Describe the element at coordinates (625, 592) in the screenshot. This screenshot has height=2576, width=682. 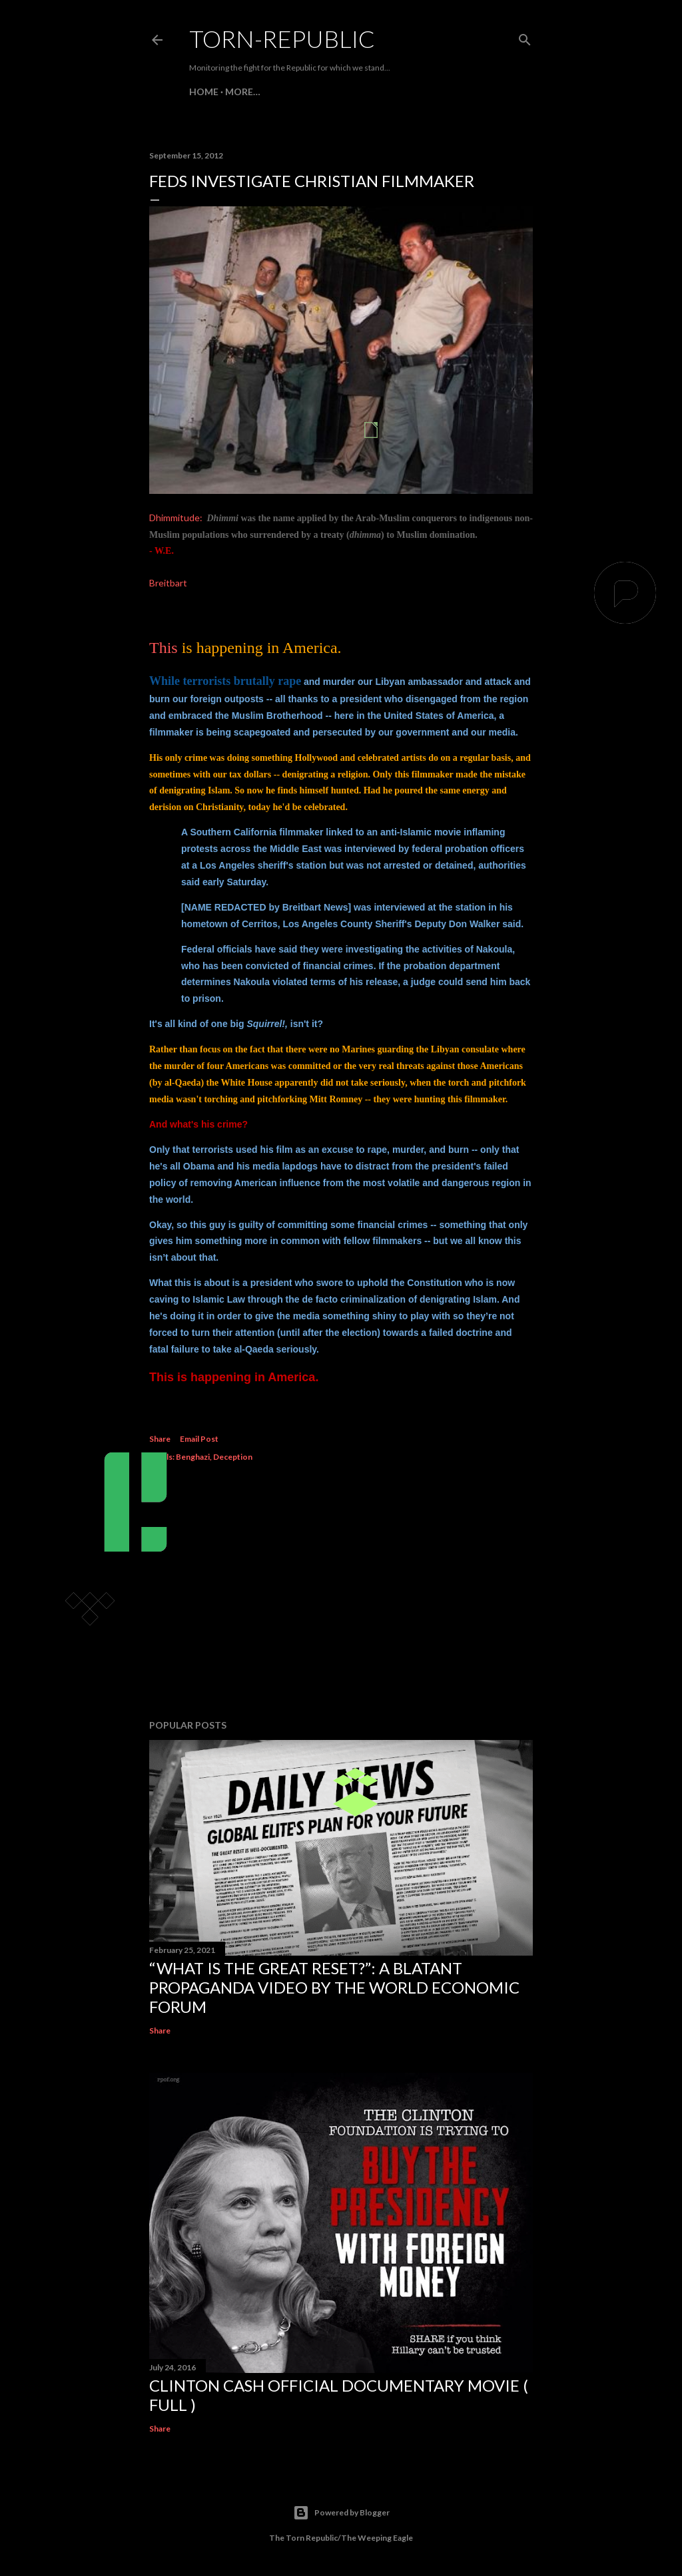
I see `open the Pixelfed app` at that location.